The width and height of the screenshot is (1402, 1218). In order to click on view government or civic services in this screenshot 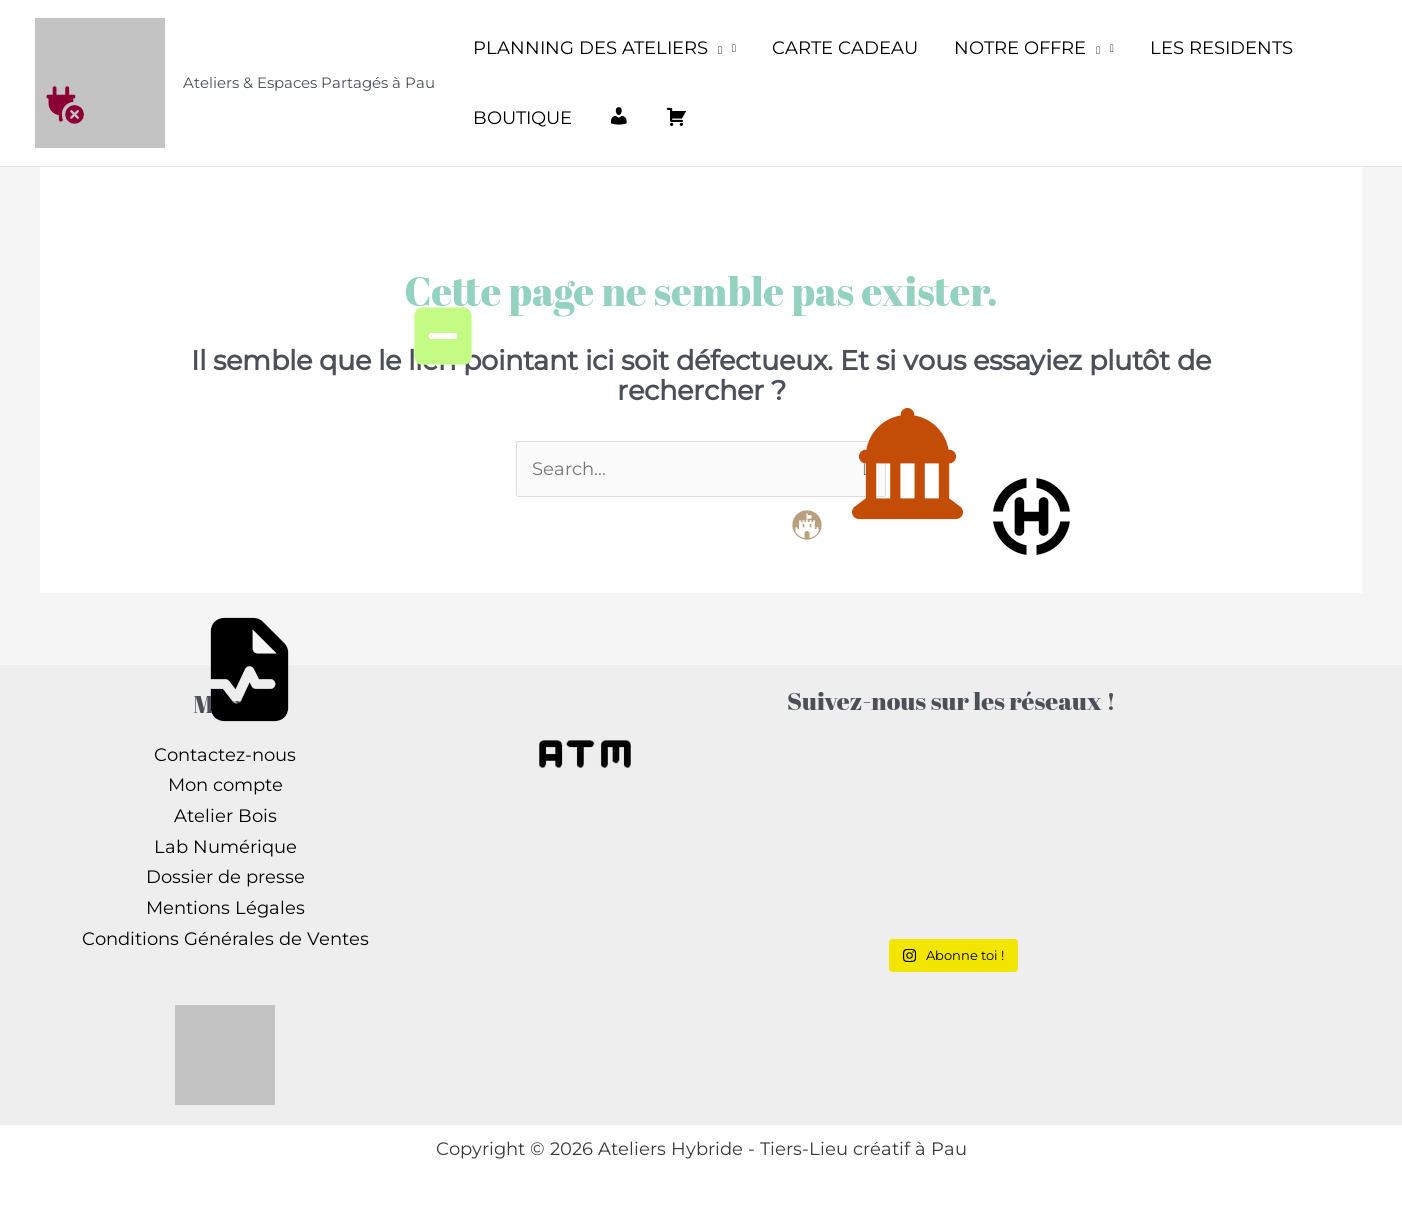, I will do `click(907, 463)`.